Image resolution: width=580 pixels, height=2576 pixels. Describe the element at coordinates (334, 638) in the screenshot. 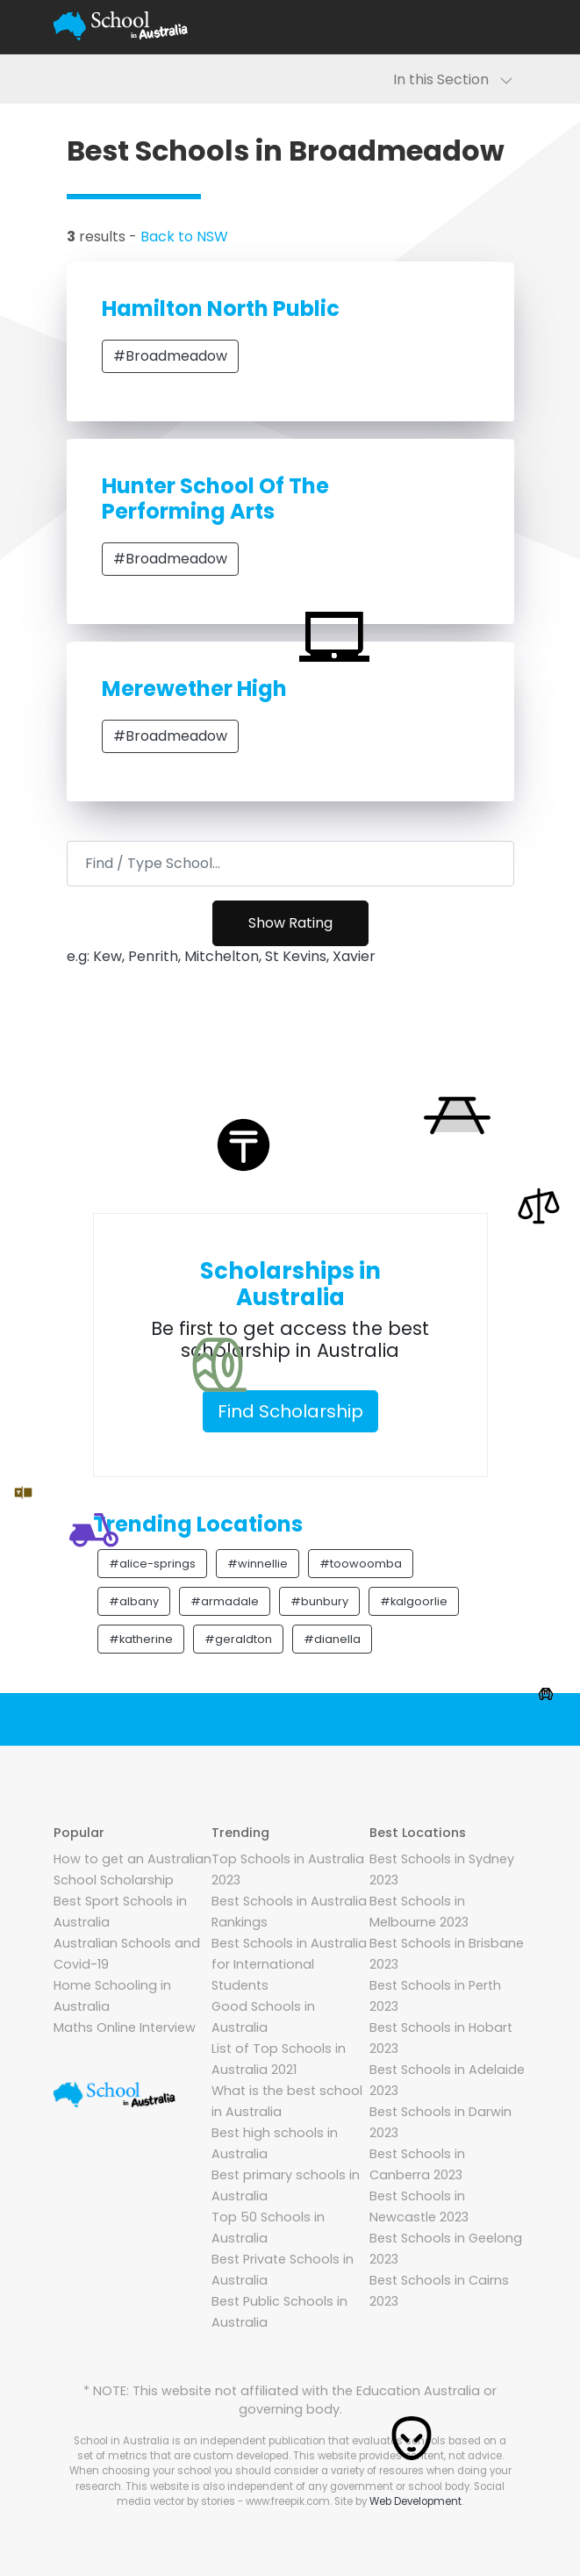

I see `switch to desktop view` at that location.